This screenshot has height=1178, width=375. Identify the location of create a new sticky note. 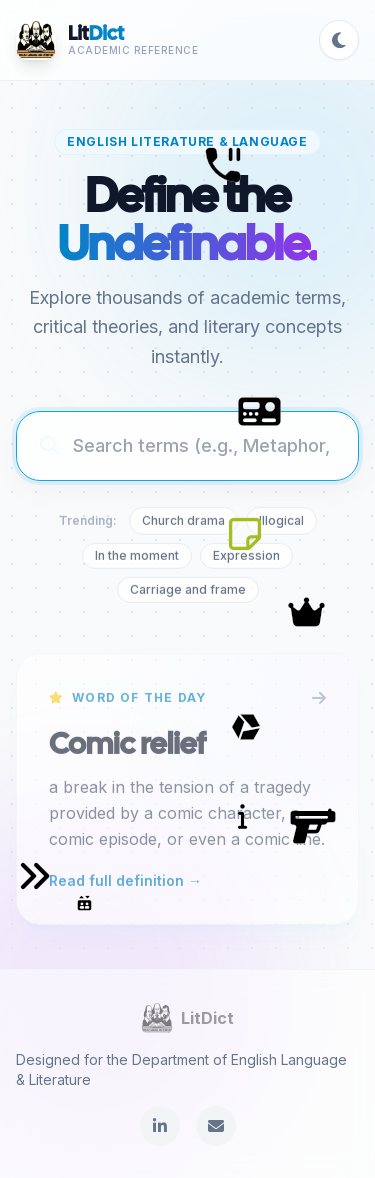
(245, 534).